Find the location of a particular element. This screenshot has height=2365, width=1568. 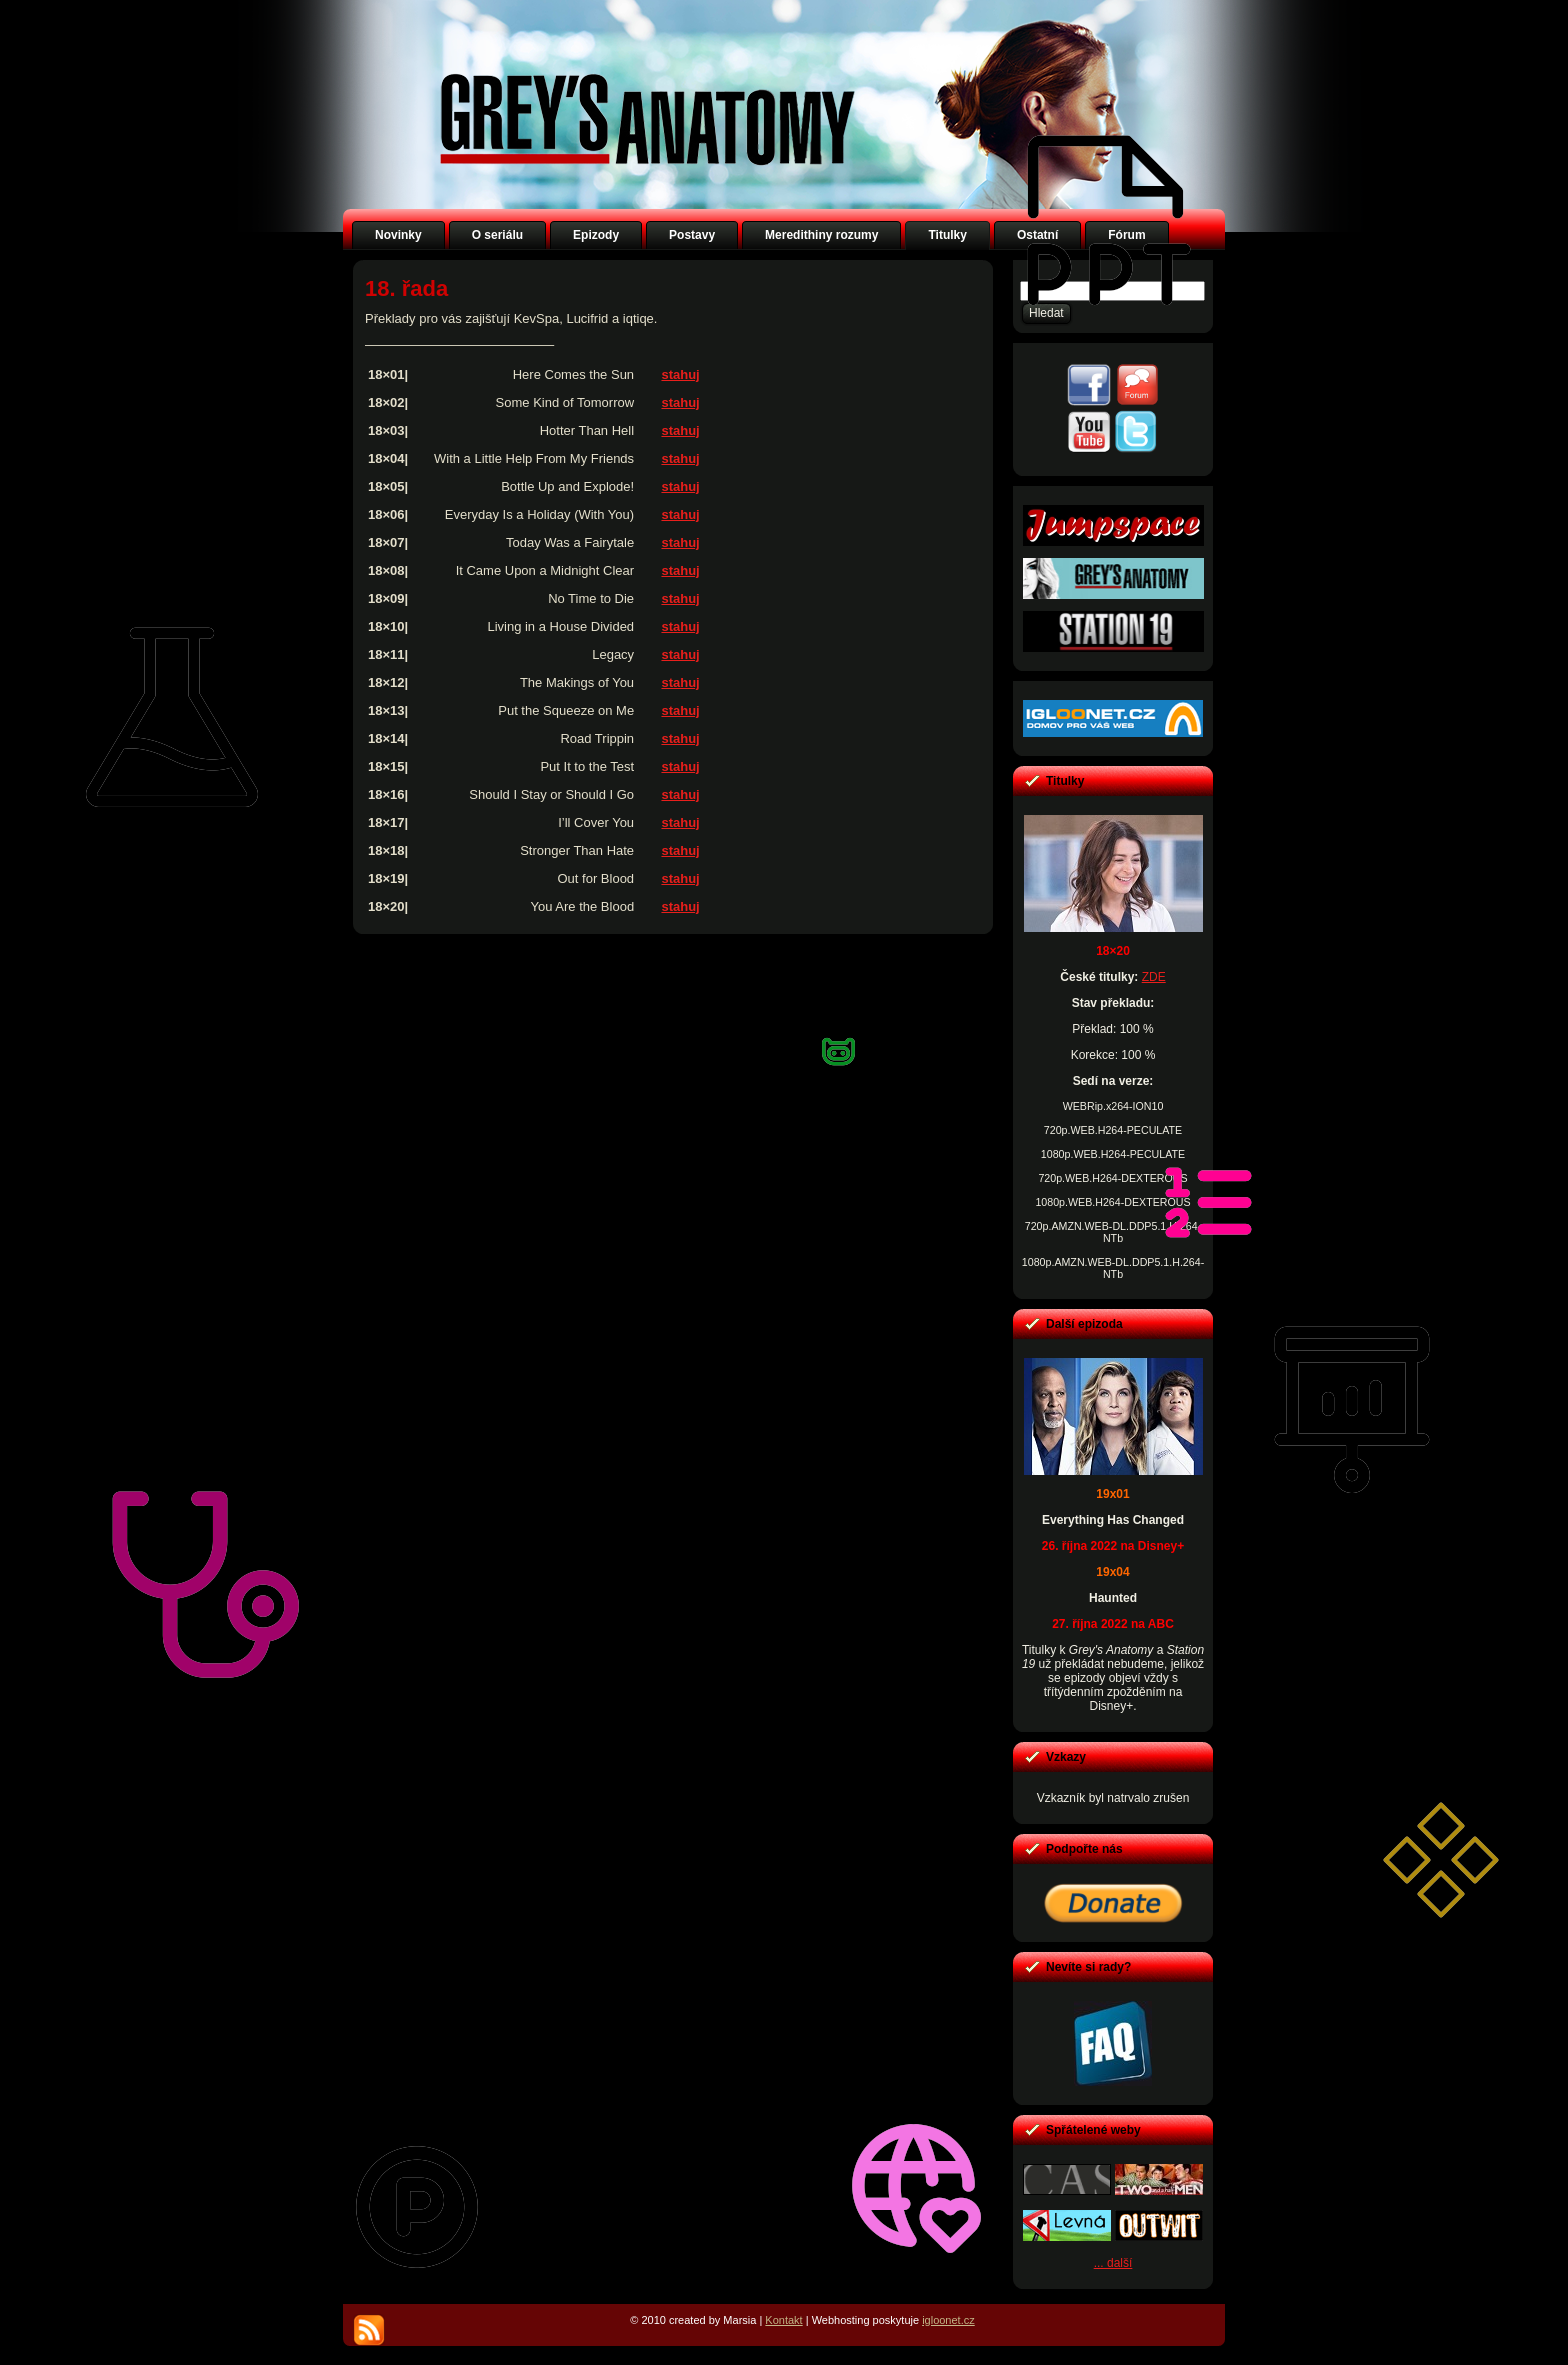

finn the human character icon from adventure time is located at coordinates (838, 1050).